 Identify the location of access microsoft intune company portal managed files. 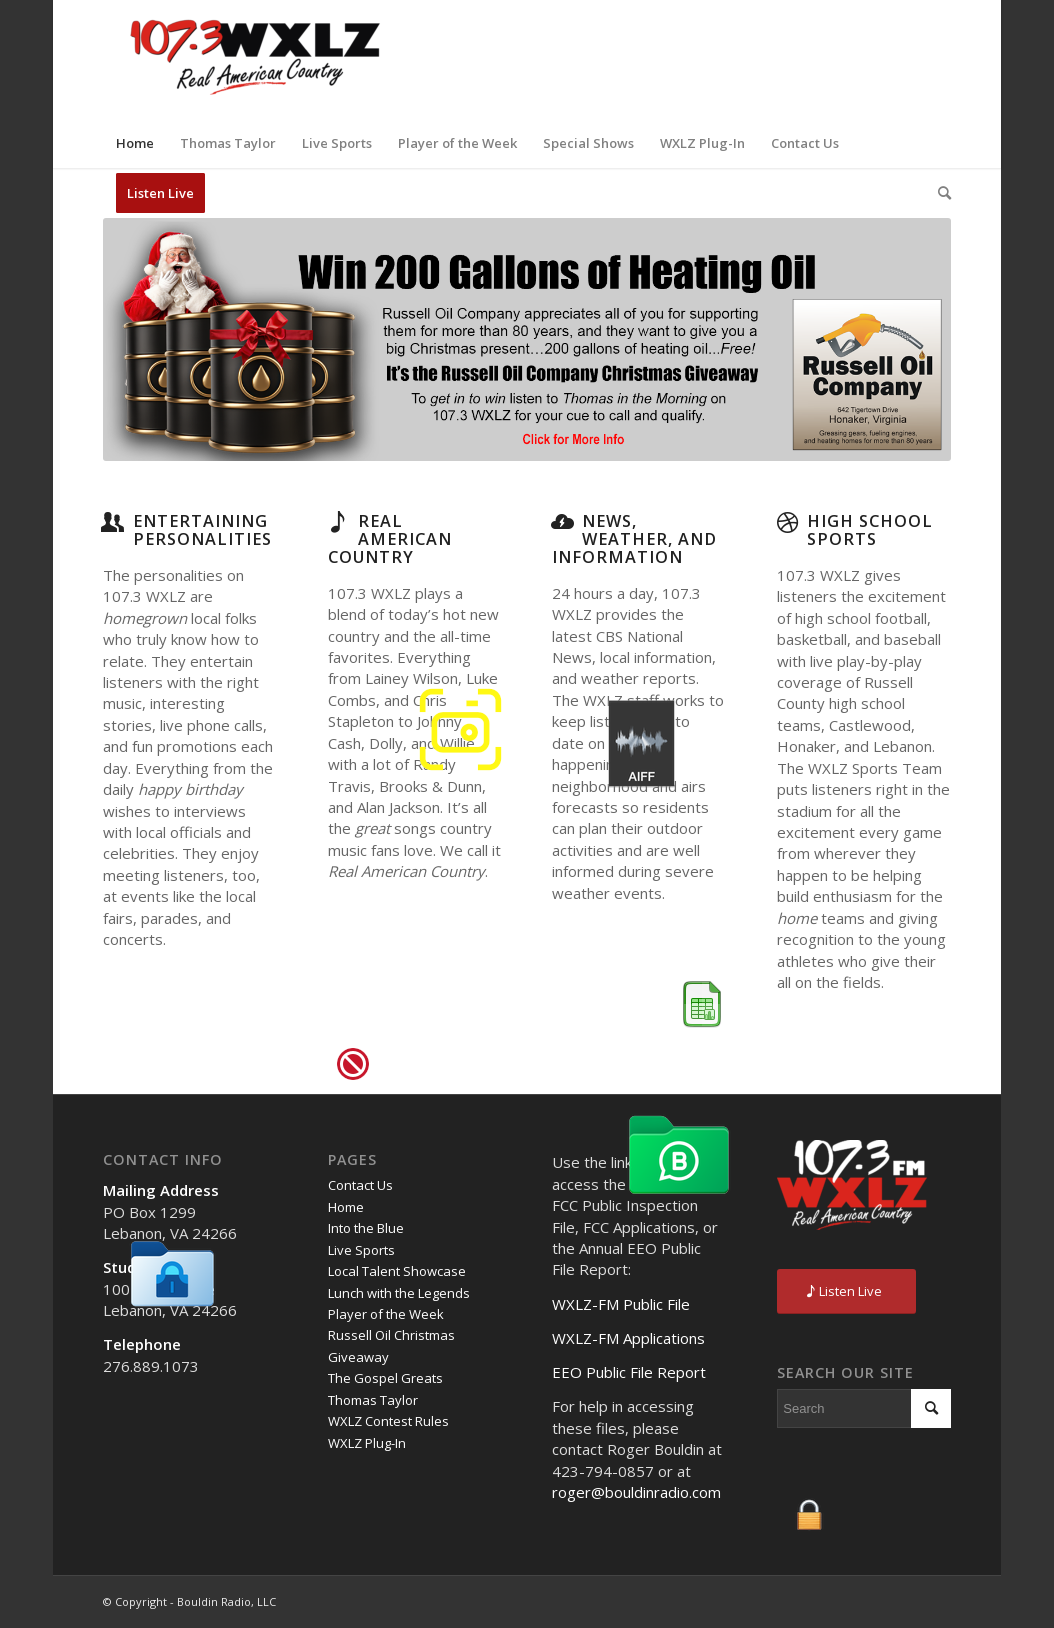
(172, 1276).